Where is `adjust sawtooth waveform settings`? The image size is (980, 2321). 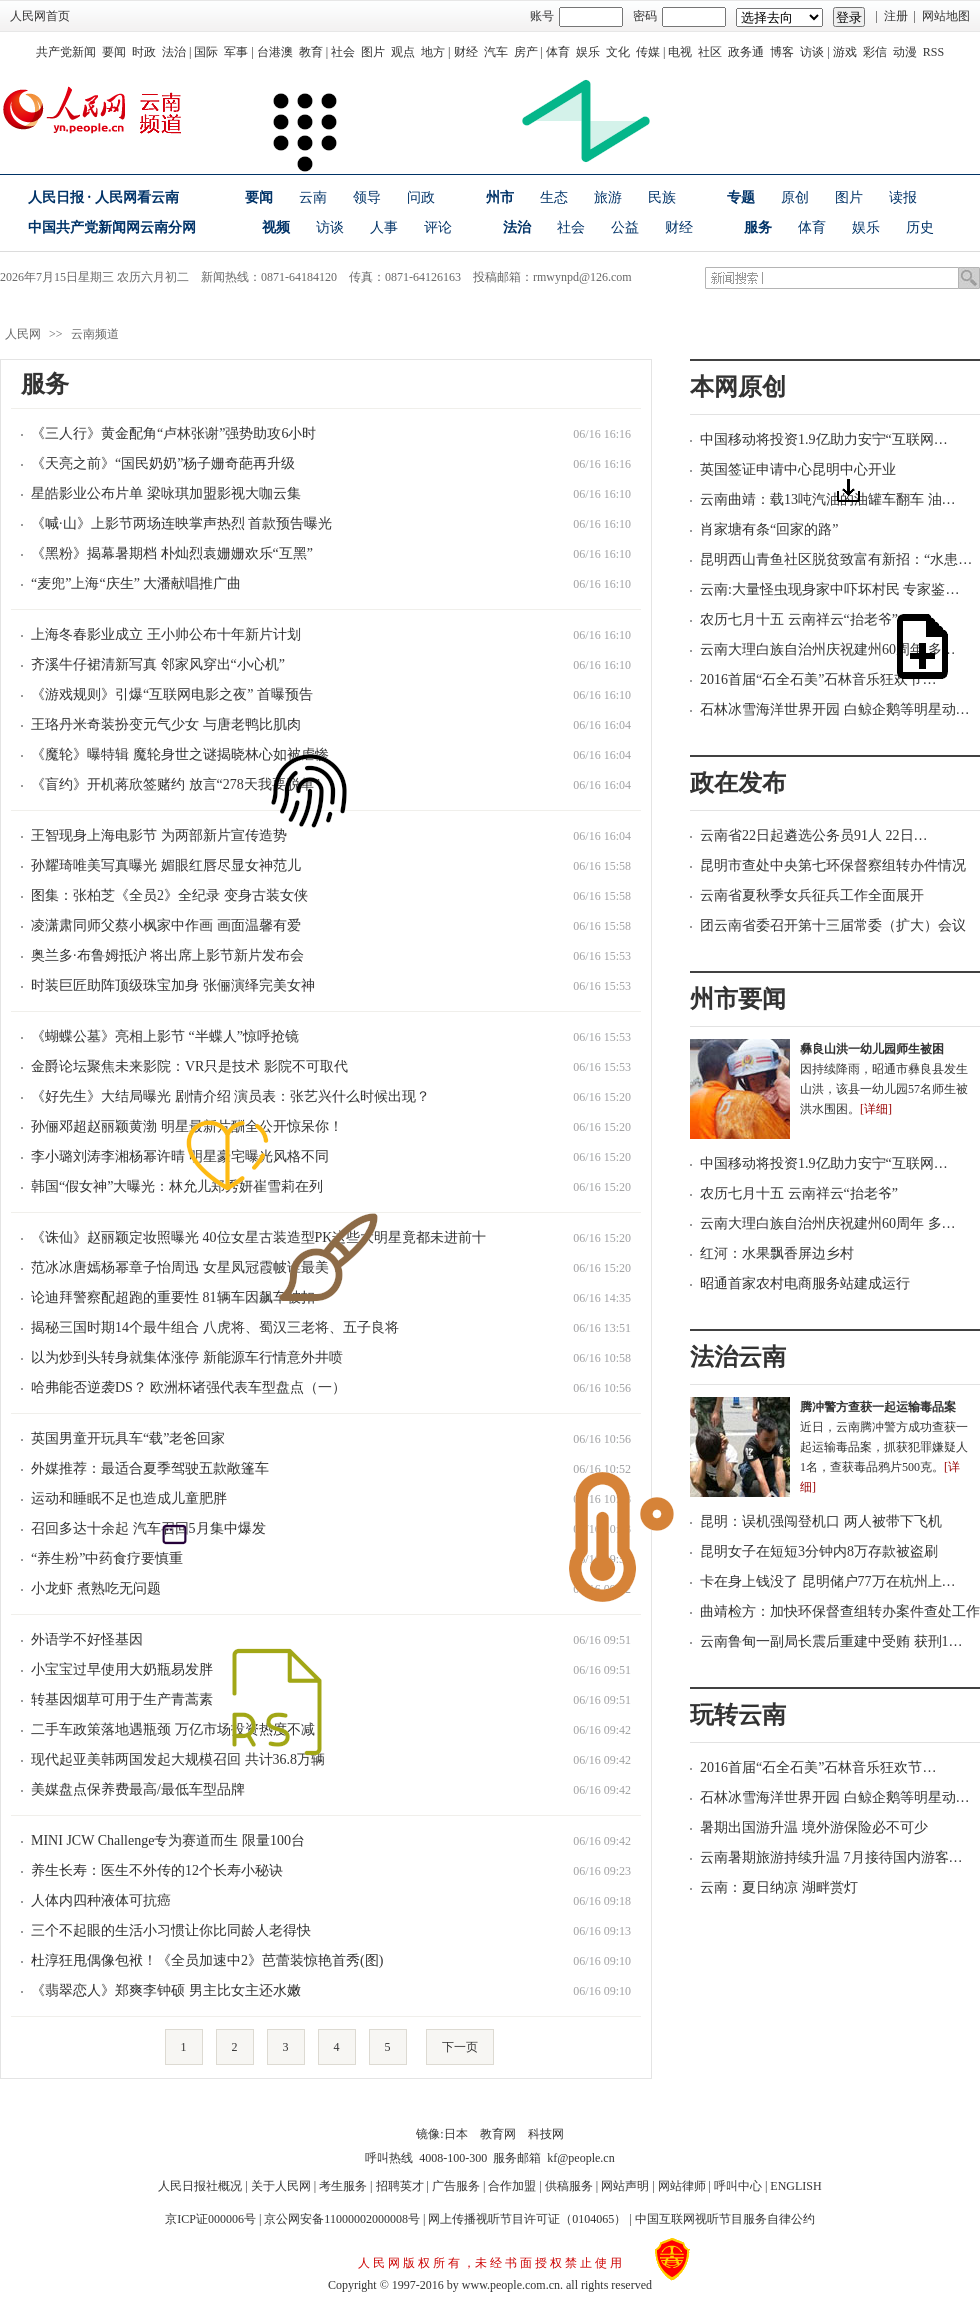
adjust sawtooth waveform settings is located at coordinates (586, 121).